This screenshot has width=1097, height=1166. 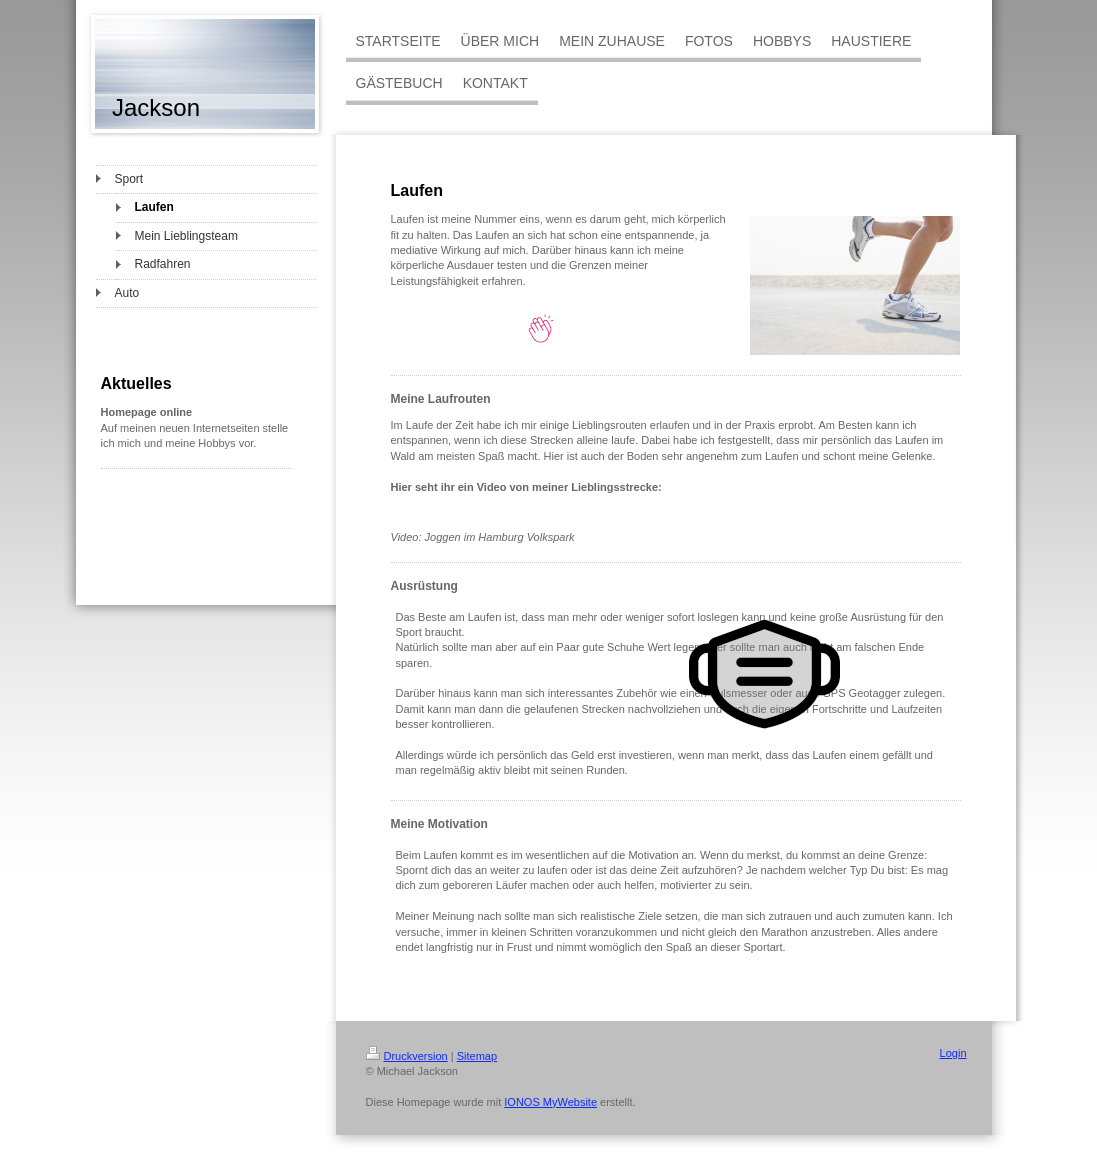 What do you see at coordinates (540, 328) in the screenshot?
I see `applaud or show appreciation for content` at bounding box center [540, 328].